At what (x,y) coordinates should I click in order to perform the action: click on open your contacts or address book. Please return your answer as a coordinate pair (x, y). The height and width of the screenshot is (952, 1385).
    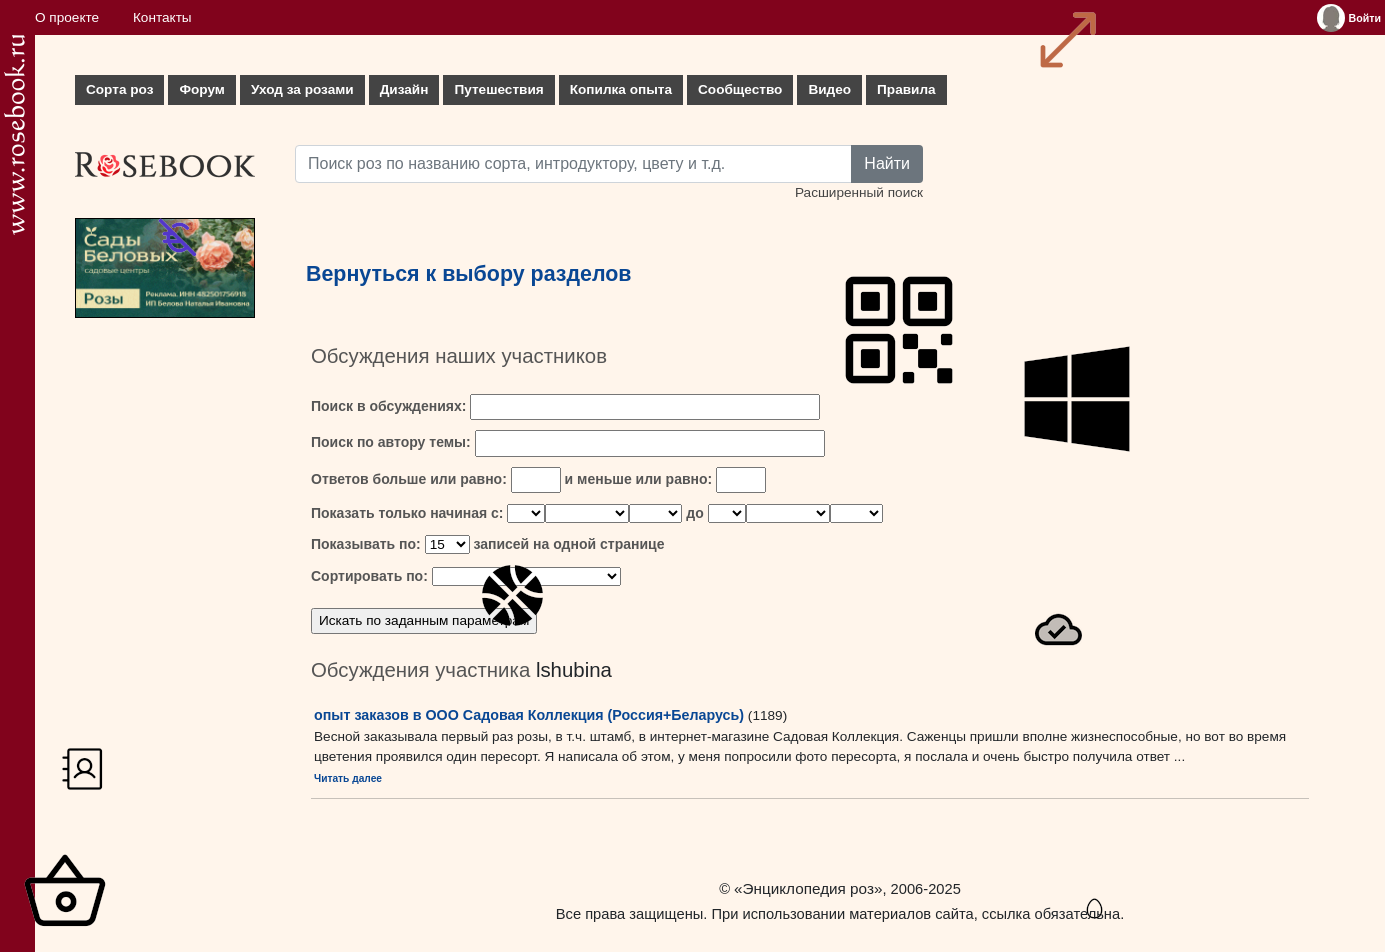
    Looking at the image, I should click on (83, 769).